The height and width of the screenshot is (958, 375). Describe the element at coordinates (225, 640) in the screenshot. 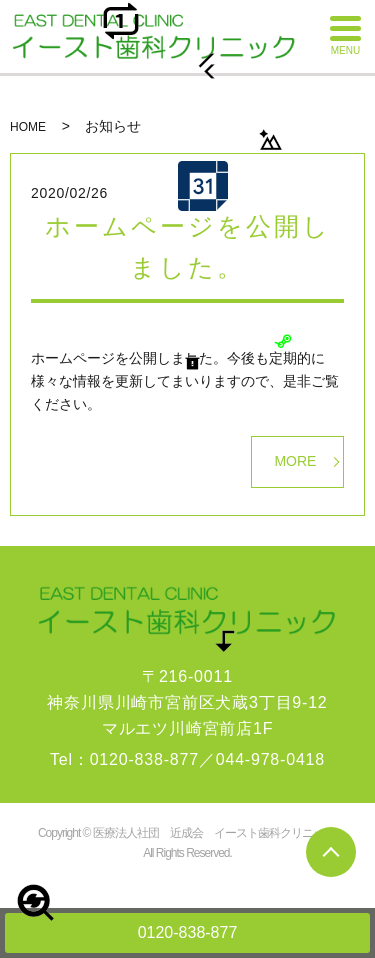

I see `navigate back and down in a menu hierarchy` at that location.